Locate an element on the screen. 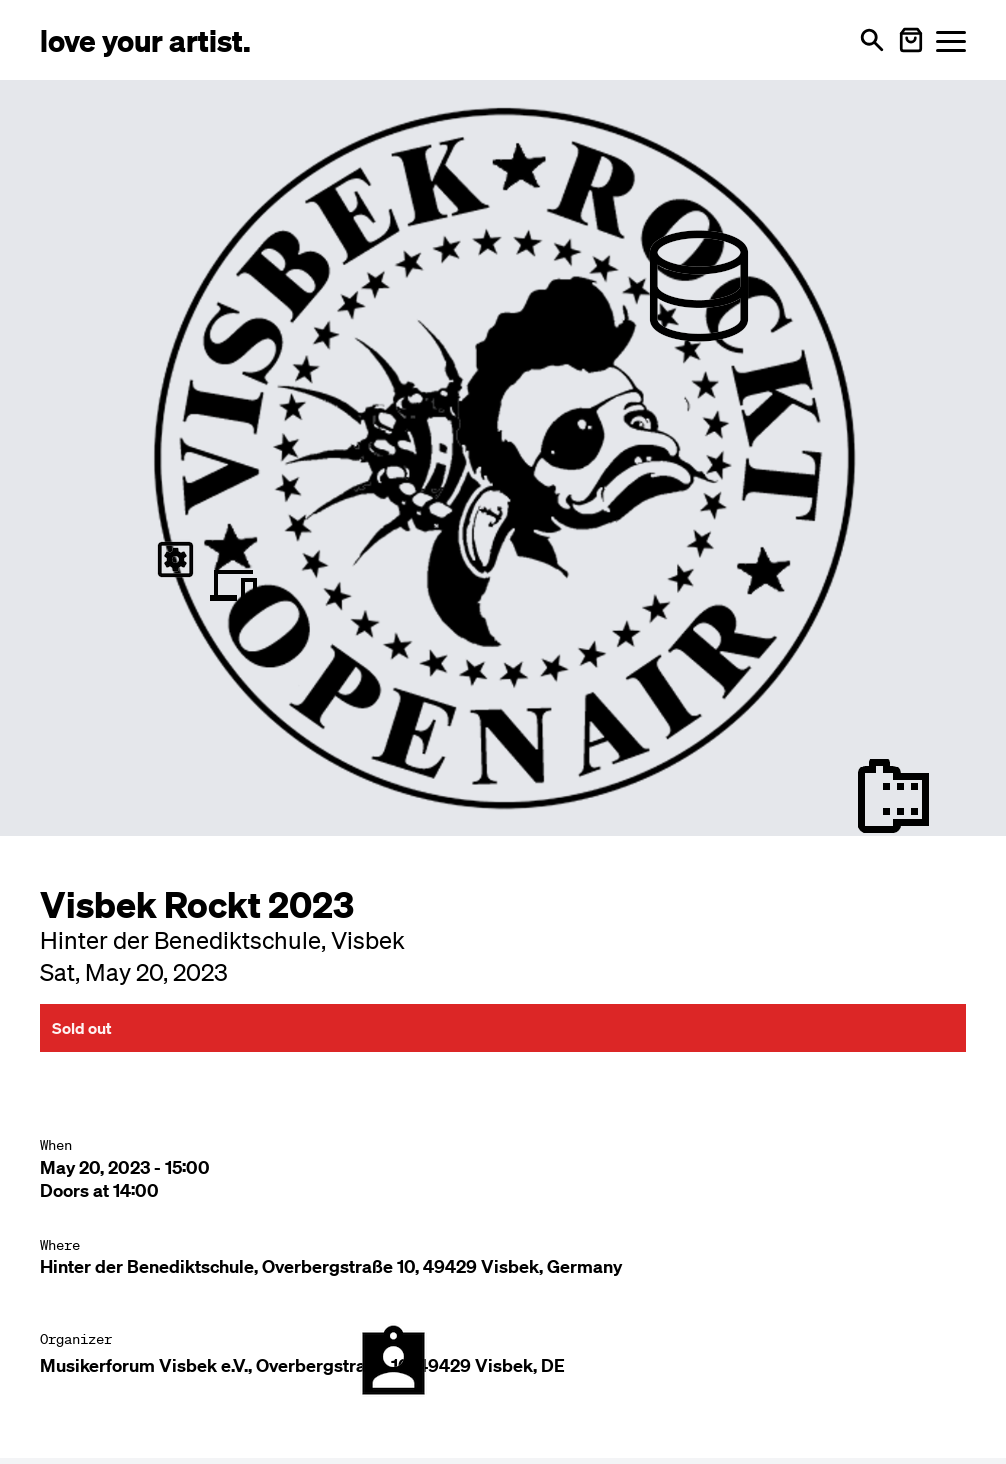  connect phone to computer or tablet is located at coordinates (233, 585).